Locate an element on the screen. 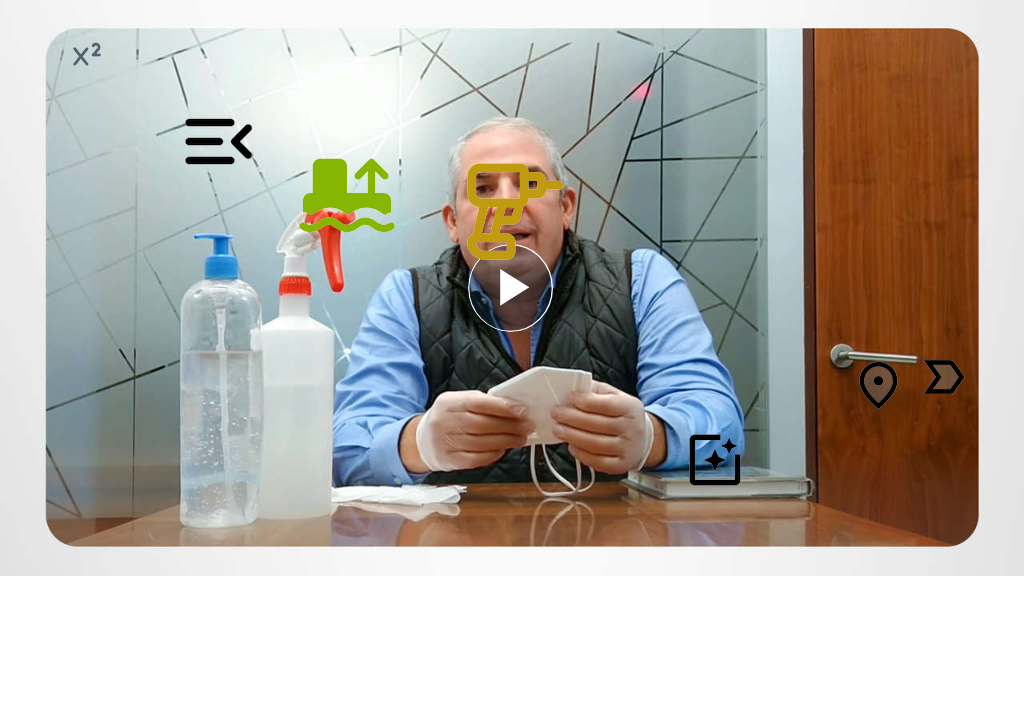 This screenshot has width=1024, height=720. upload or export water pump data is located at coordinates (347, 193).